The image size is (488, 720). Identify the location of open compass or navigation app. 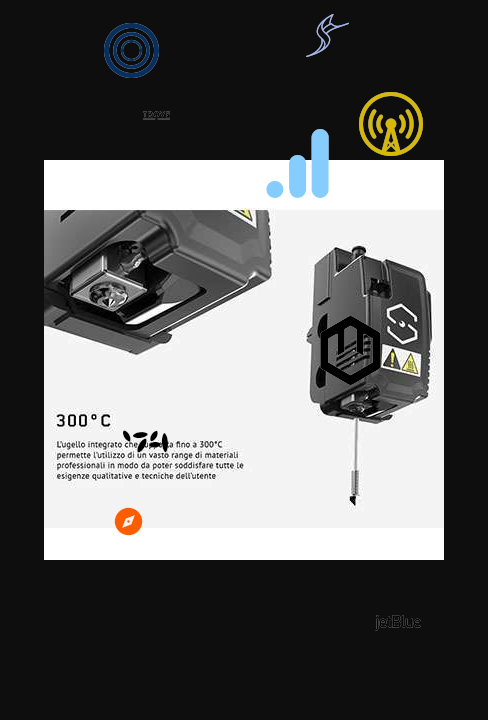
(128, 521).